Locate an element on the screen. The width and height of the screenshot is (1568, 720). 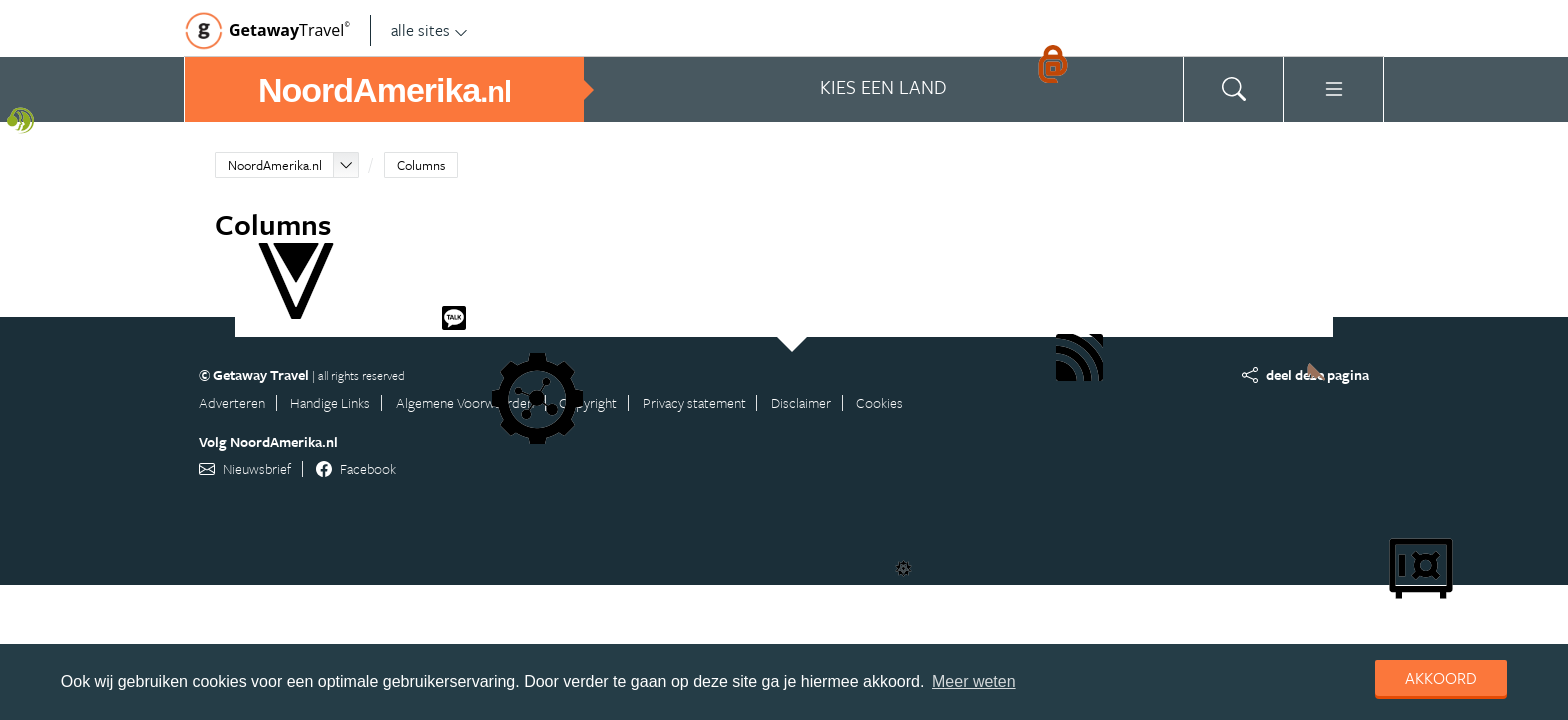
indicates mature or violent content warning is located at coordinates (1316, 372).